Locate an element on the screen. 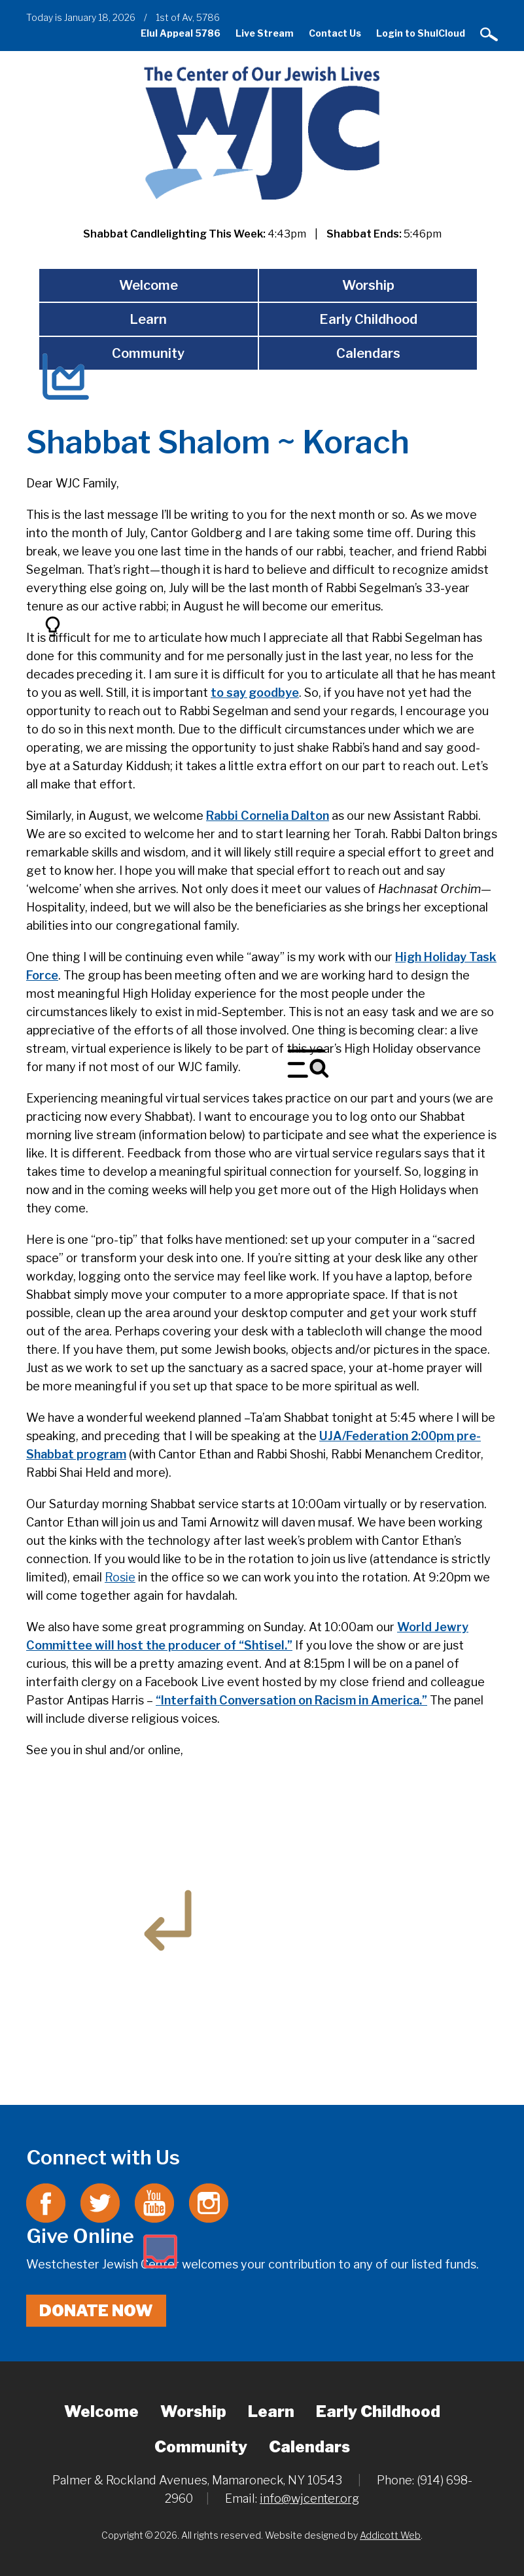  view inbox or incoming items is located at coordinates (160, 2251).